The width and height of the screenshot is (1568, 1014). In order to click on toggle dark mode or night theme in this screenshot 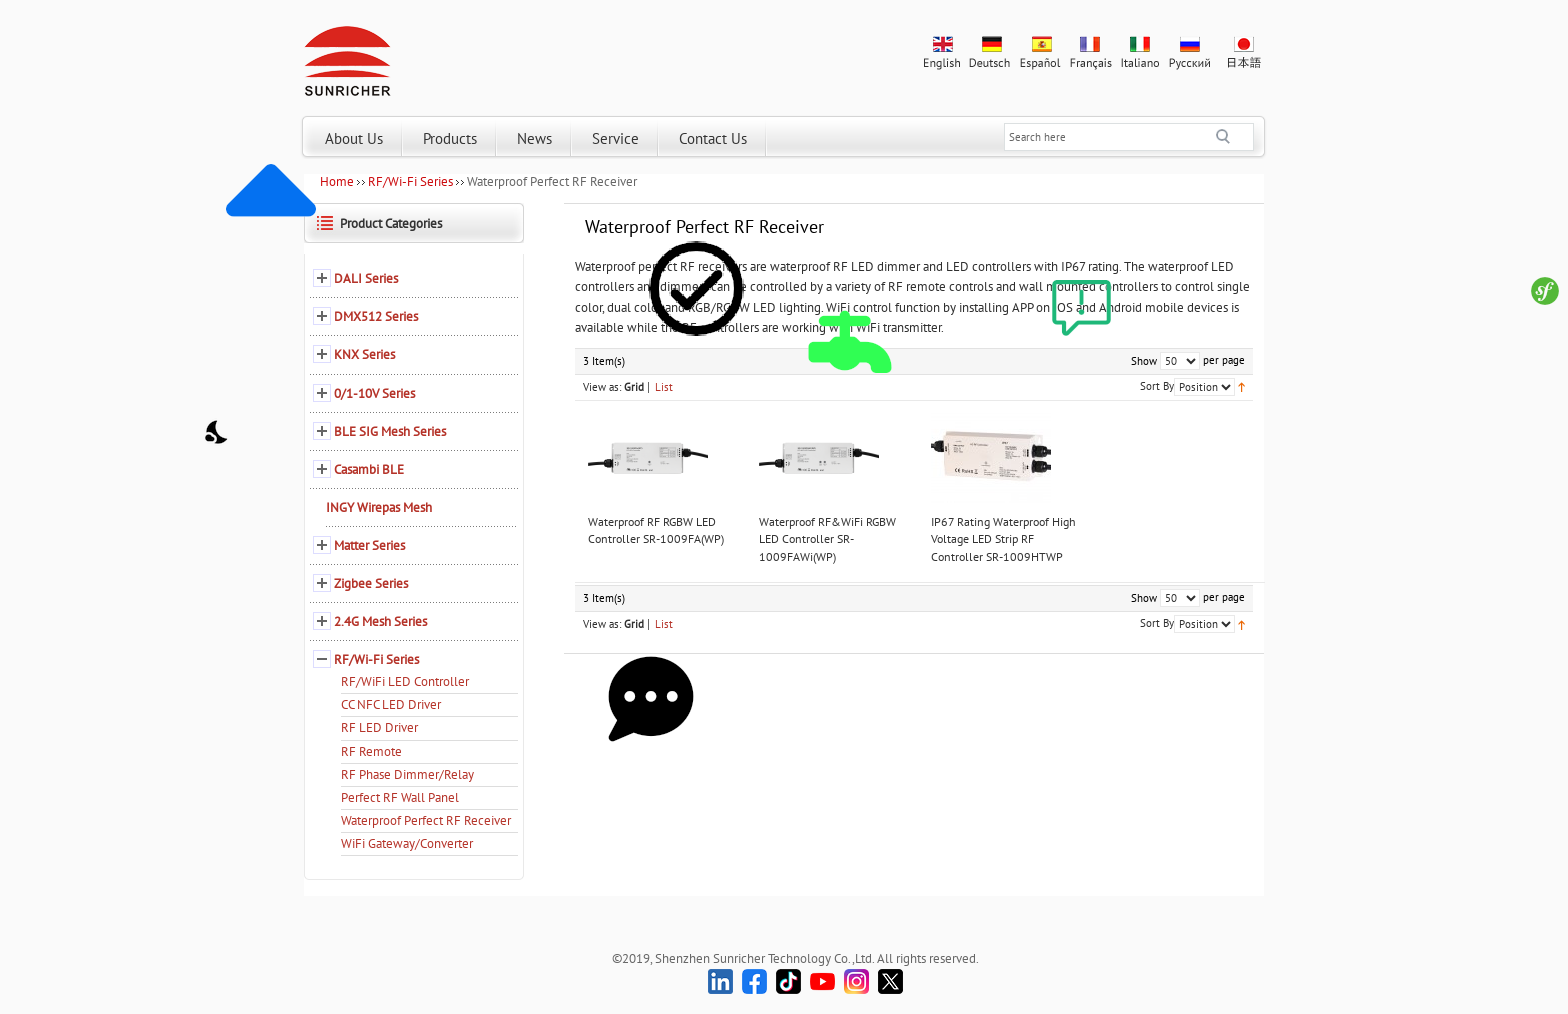, I will do `click(218, 432)`.